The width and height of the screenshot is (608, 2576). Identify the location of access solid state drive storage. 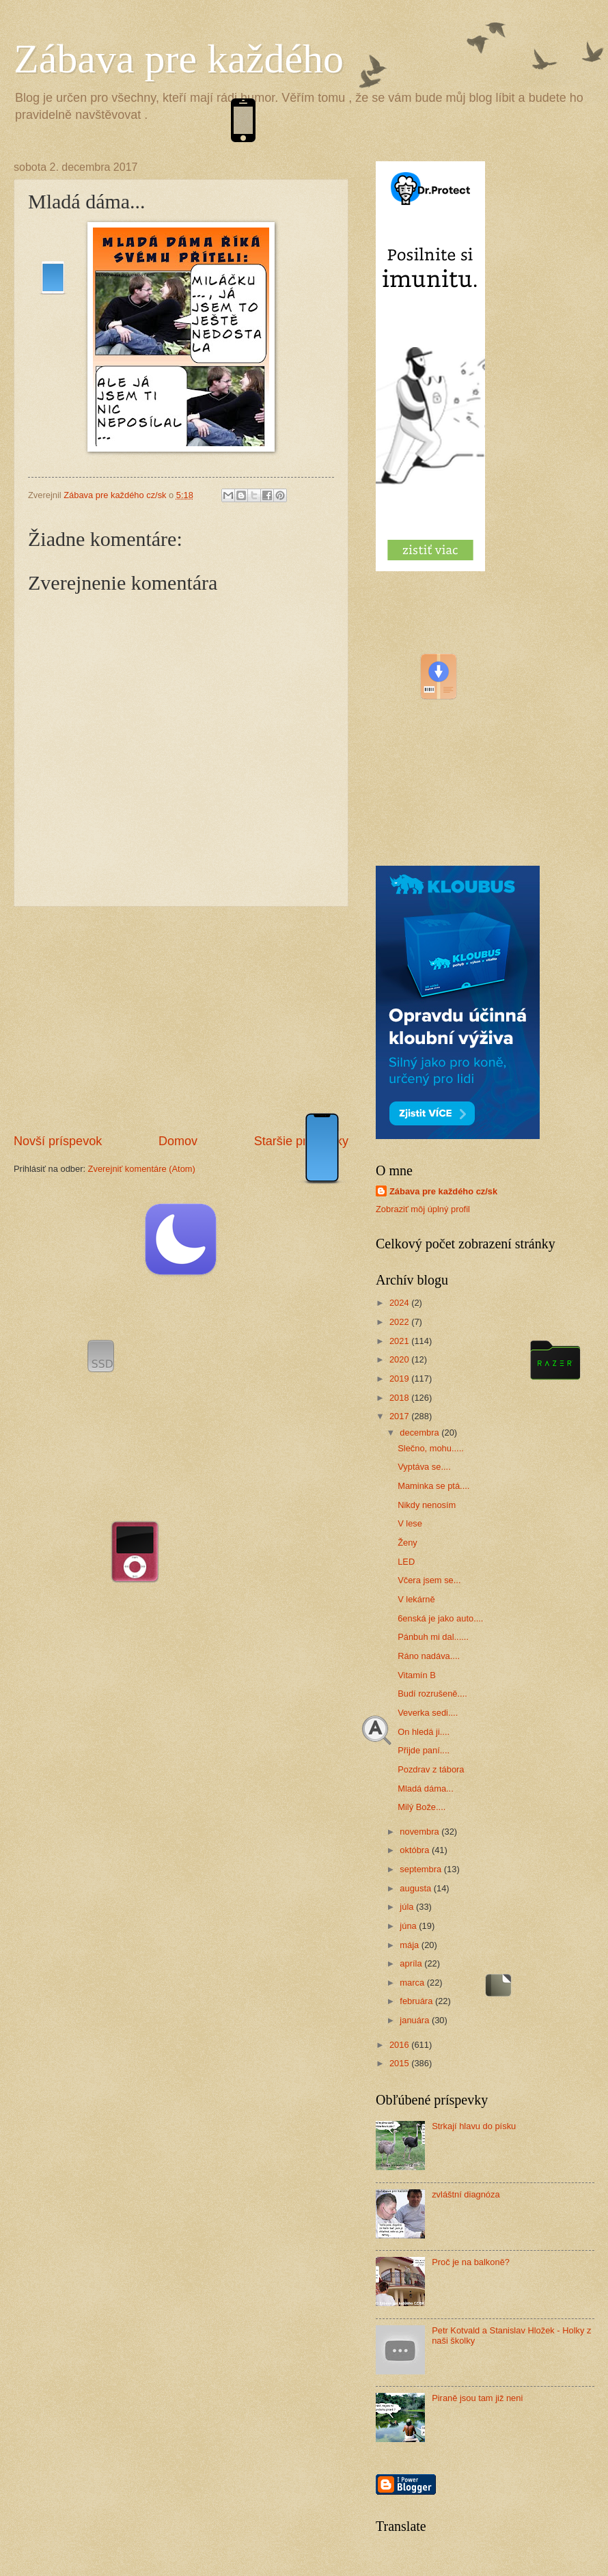
(100, 1356).